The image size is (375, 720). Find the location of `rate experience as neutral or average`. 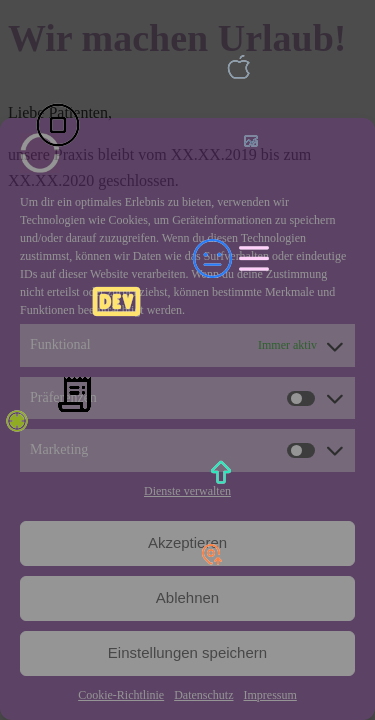

rate experience as neutral or average is located at coordinates (212, 258).